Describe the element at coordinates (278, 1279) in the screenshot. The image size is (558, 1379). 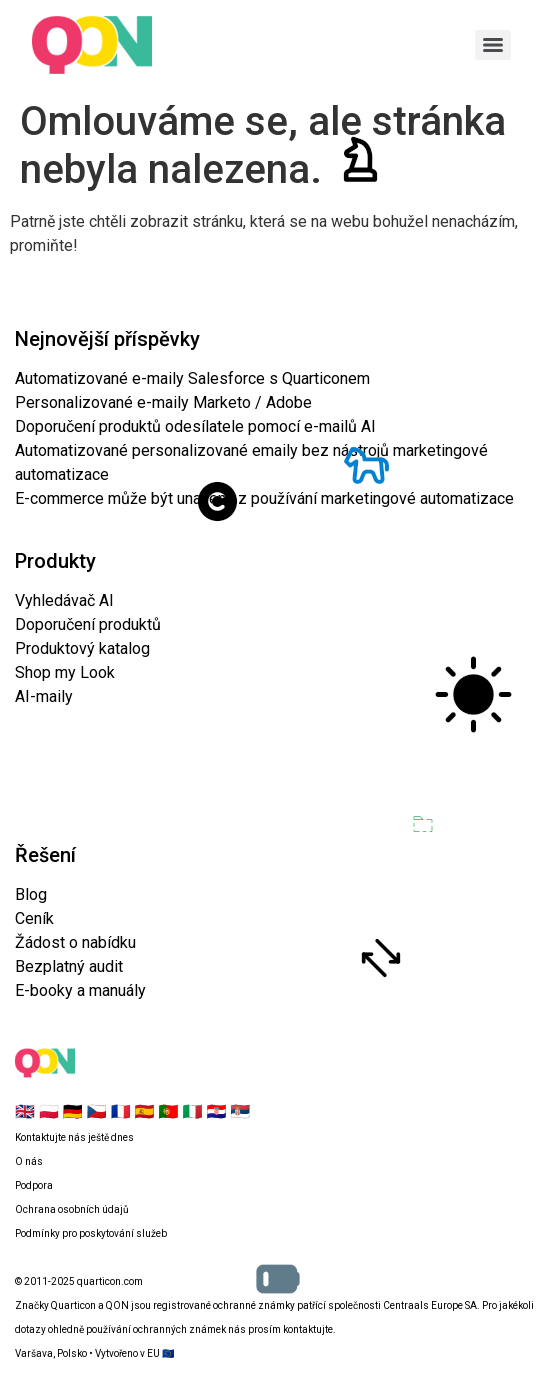
I see `indicates low battery level` at that location.